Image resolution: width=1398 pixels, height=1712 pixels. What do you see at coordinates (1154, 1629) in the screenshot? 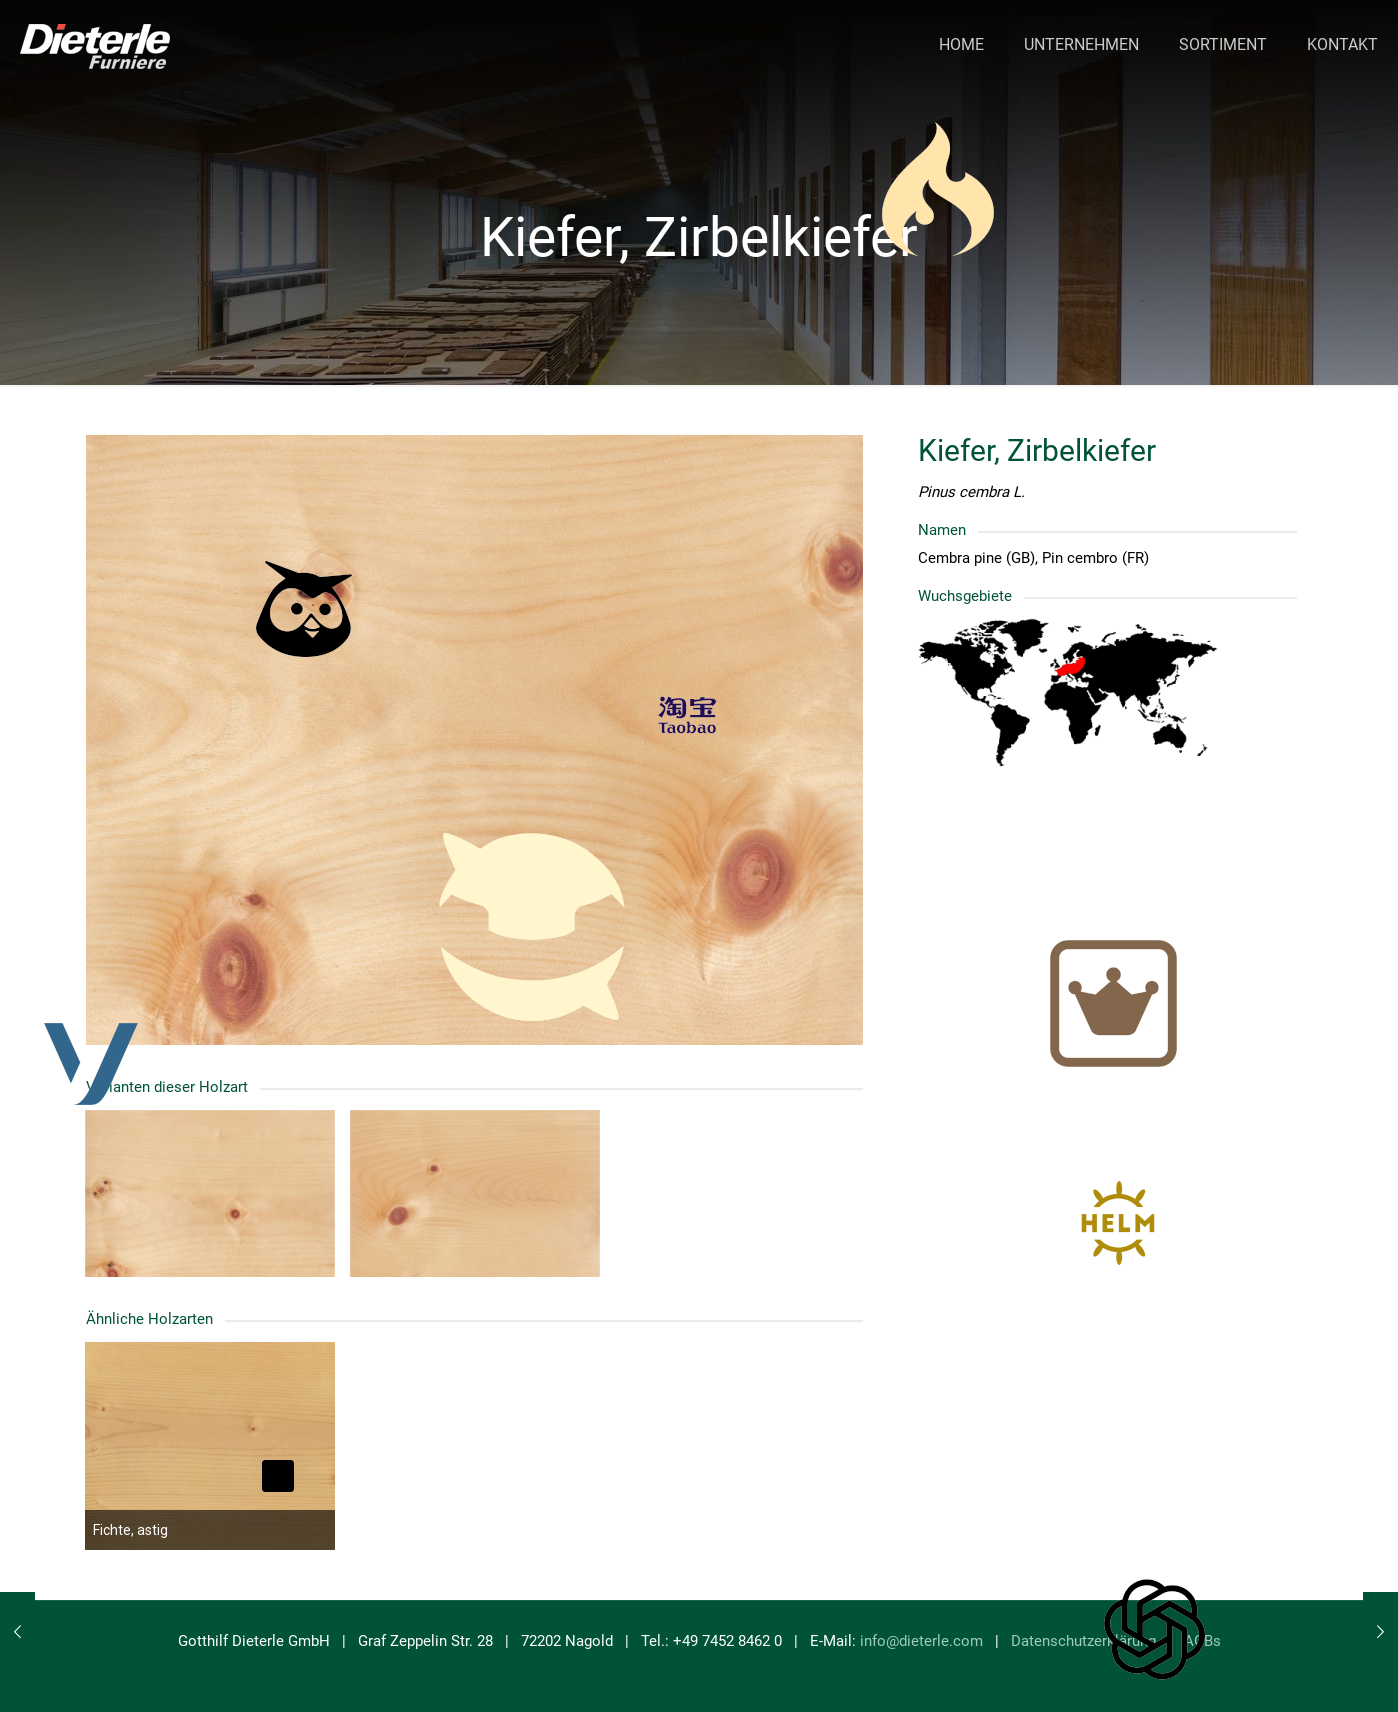
I see `OpenAI logo` at bounding box center [1154, 1629].